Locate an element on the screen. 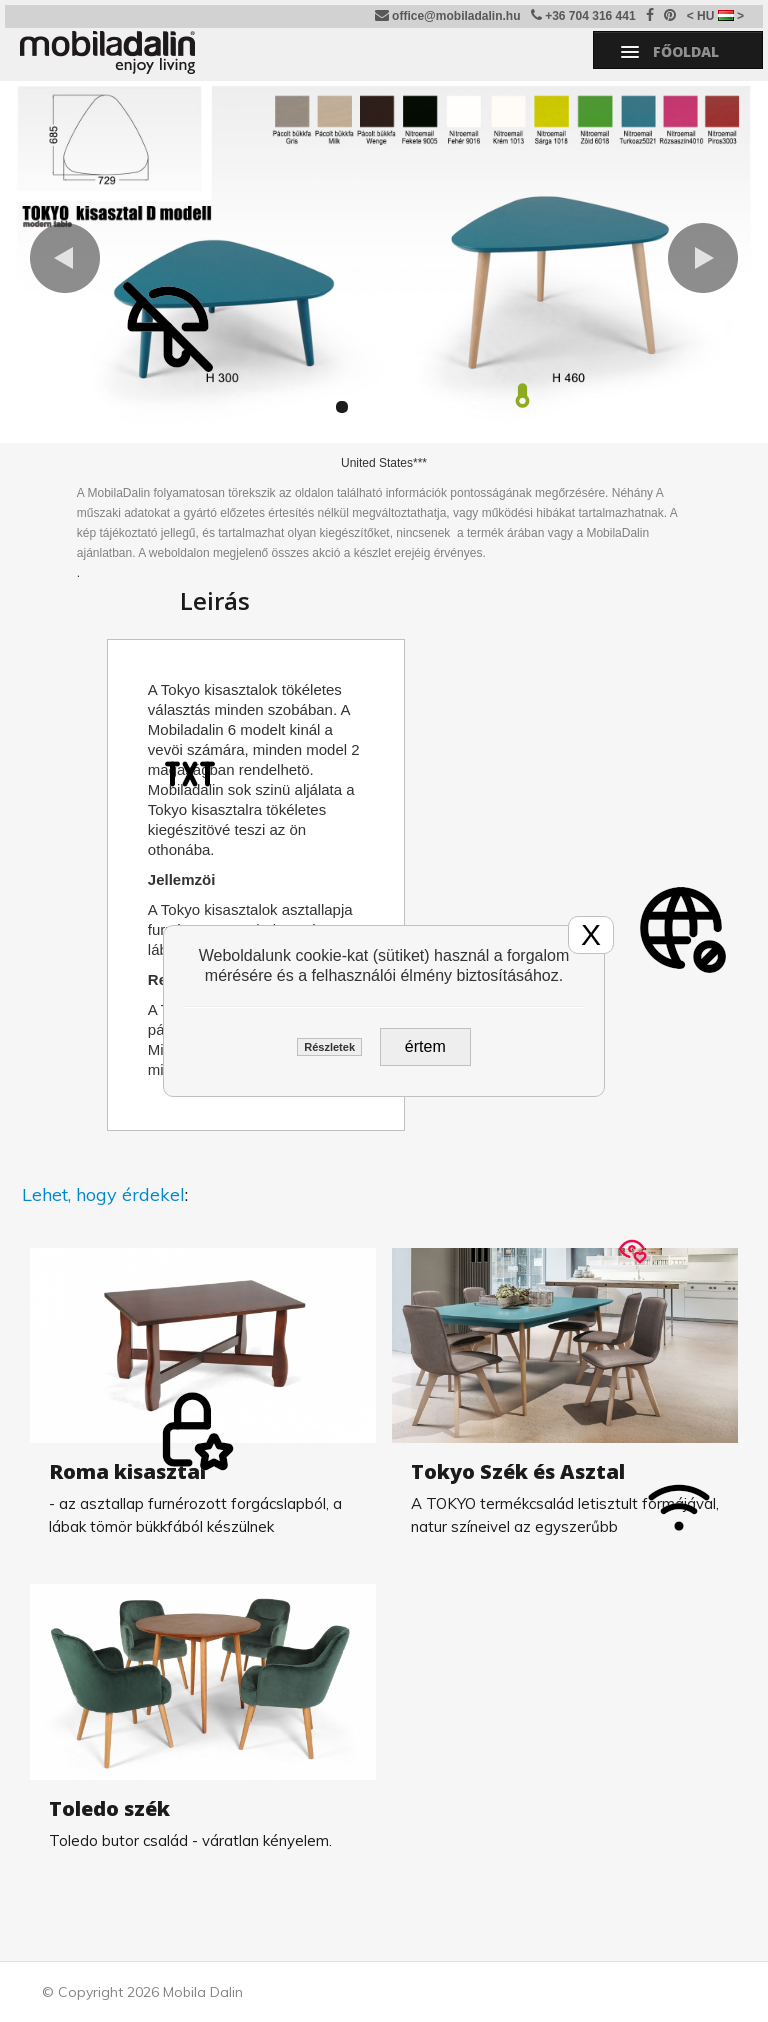 The width and height of the screenshot is (768, 2022). indicates a plain text file format is located at coordinates (190, 774).